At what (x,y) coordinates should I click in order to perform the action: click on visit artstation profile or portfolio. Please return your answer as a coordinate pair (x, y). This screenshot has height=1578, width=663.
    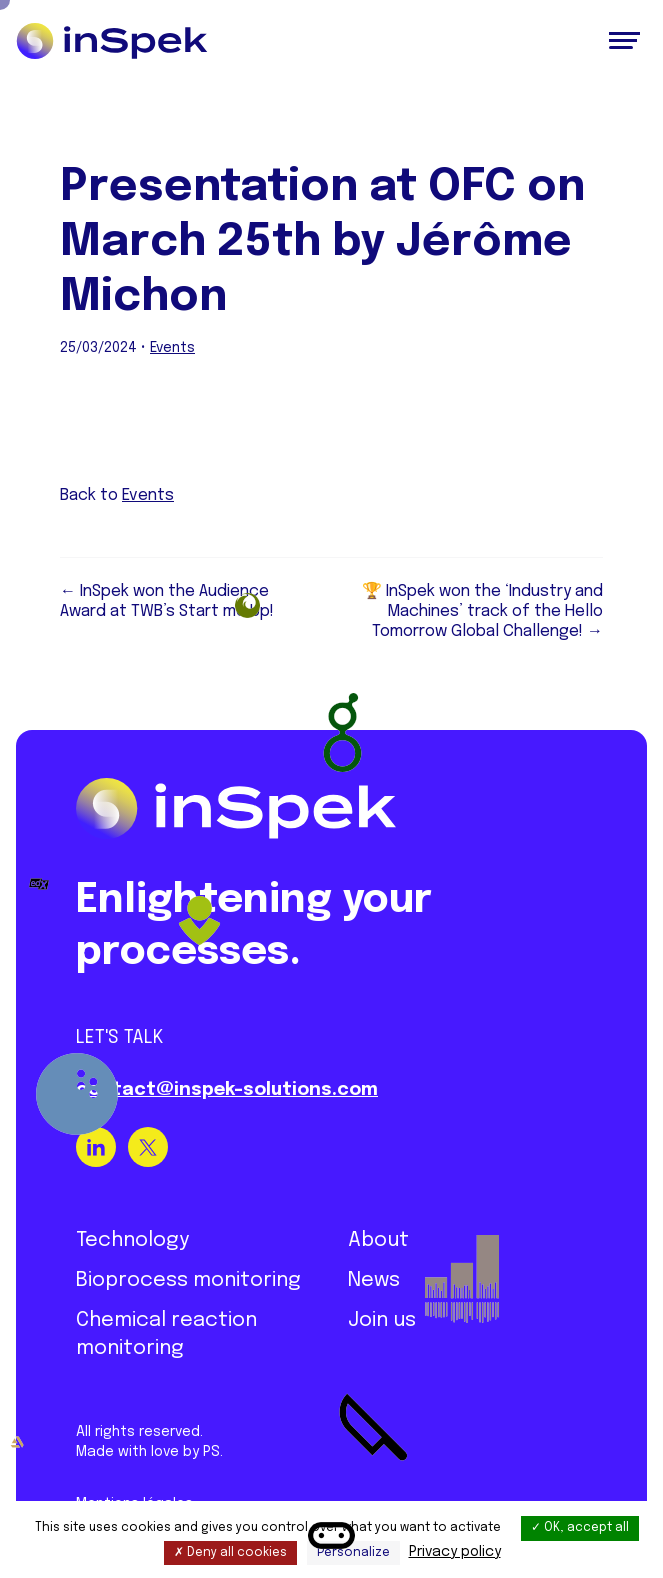
    Looking at the image, I should click on (17, 1442).